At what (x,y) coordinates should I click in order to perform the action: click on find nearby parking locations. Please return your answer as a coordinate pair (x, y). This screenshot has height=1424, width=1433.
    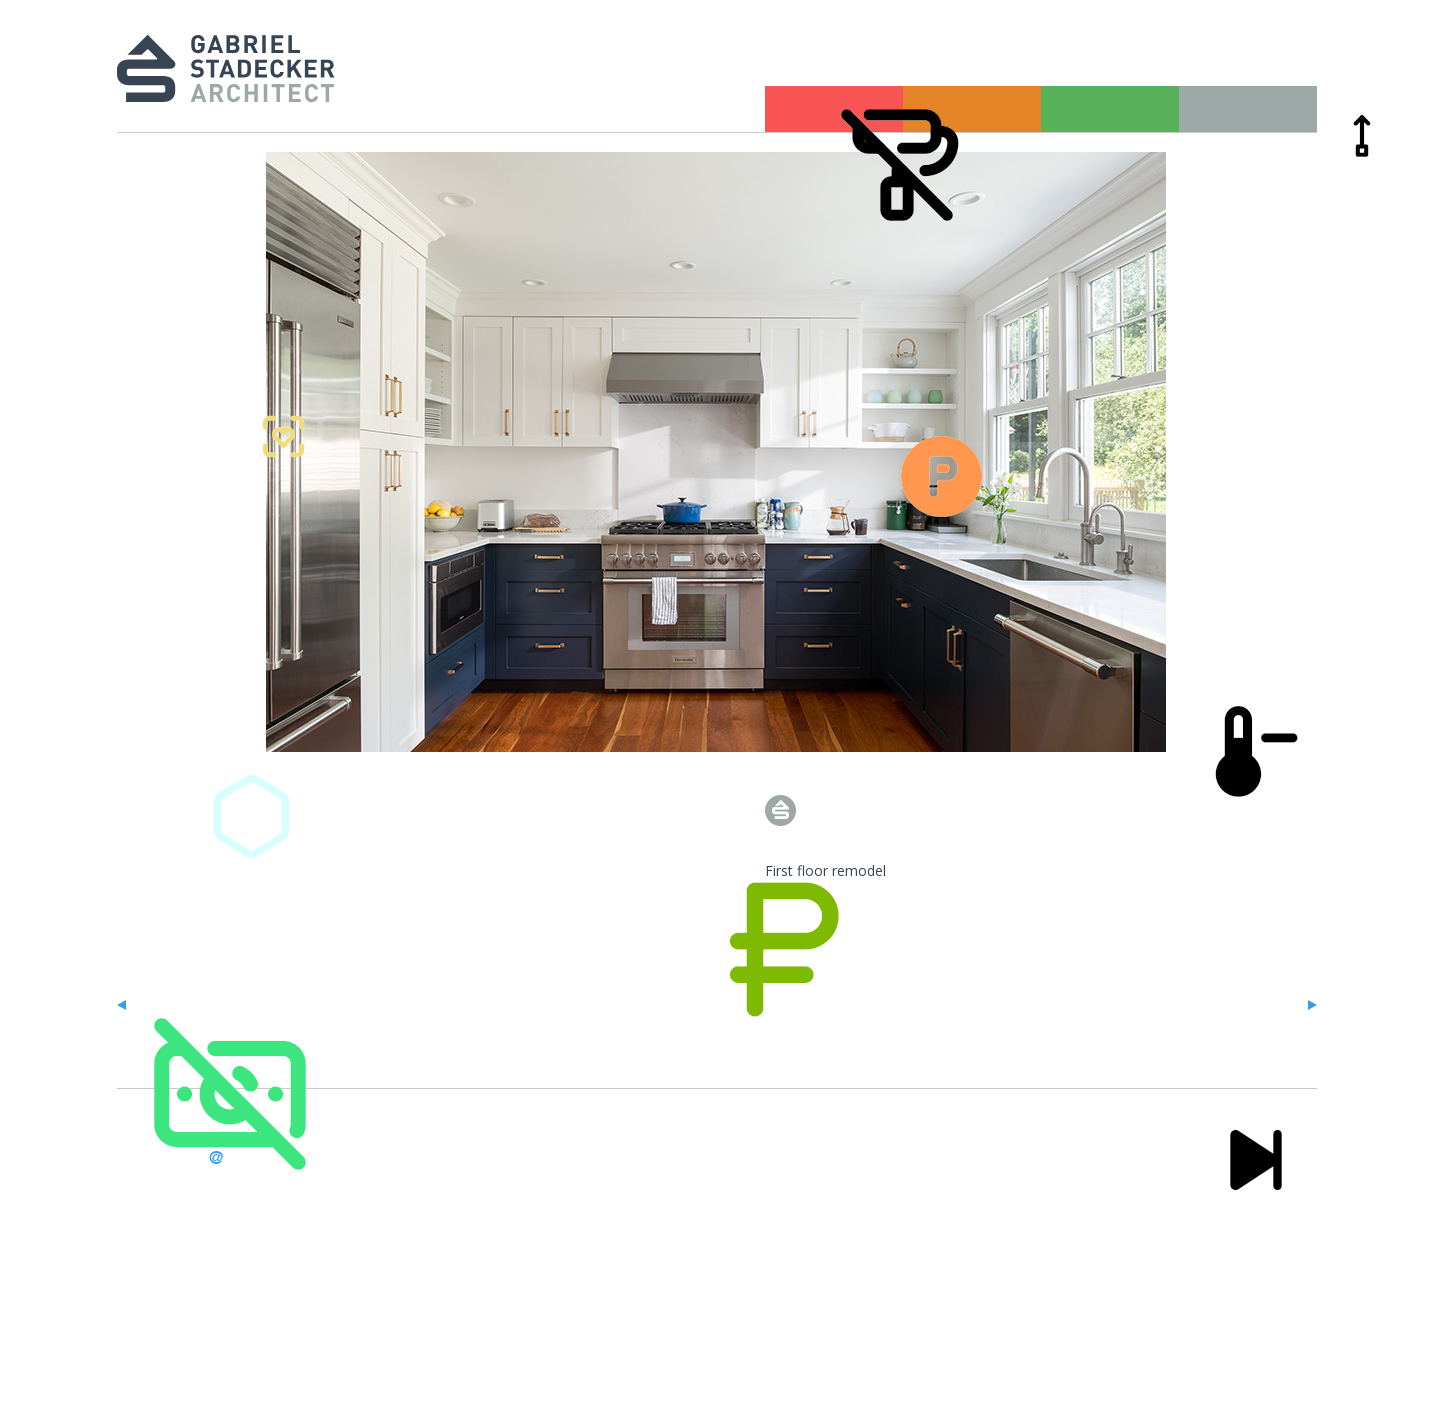
    Looking at the image, I should click on (941, 476).